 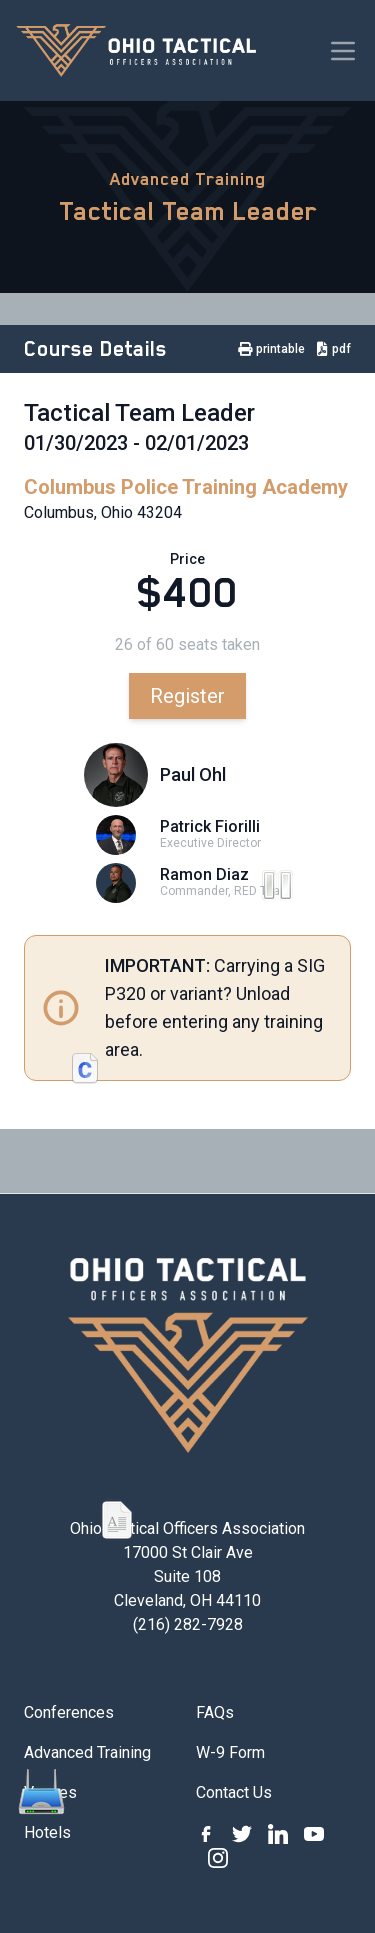 I want to click on pause media playback, so click(x=277, y=885).